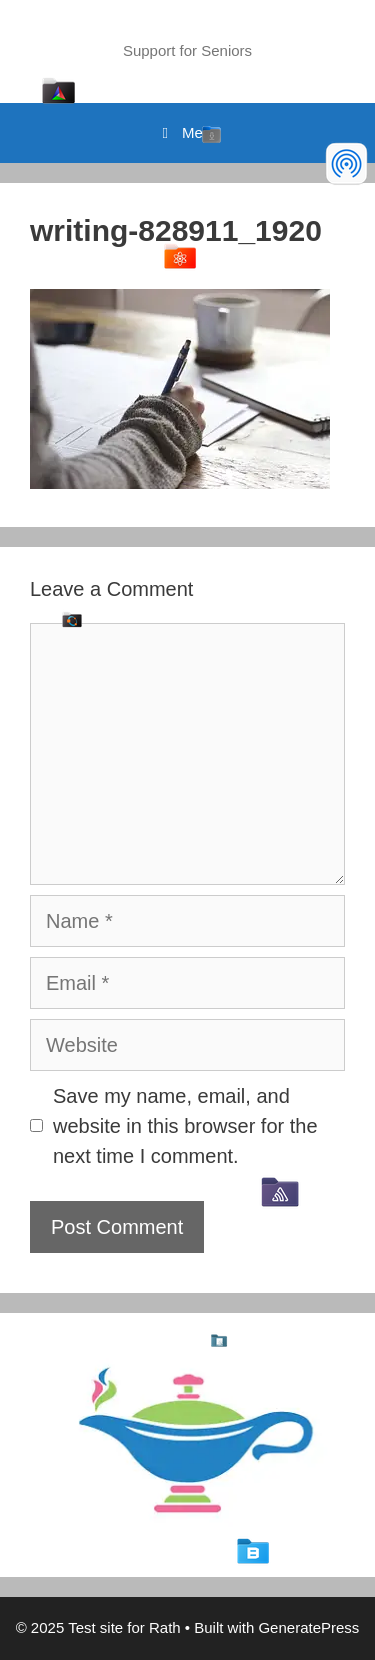  Describe the element at coordinates (253, 1552) in the screenshot. I see `open quixel bridge assets folder` at that location.